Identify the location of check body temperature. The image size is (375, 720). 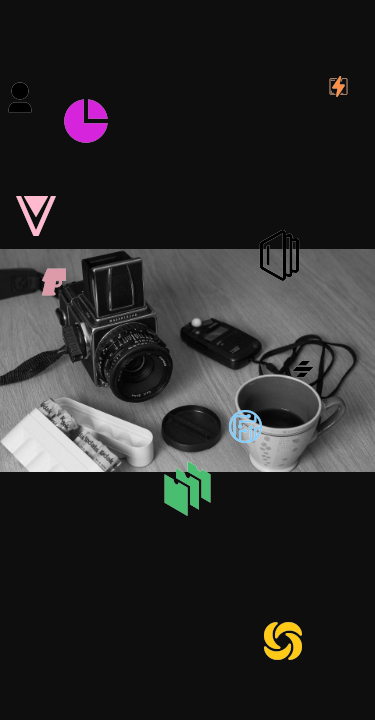
(54, 282).